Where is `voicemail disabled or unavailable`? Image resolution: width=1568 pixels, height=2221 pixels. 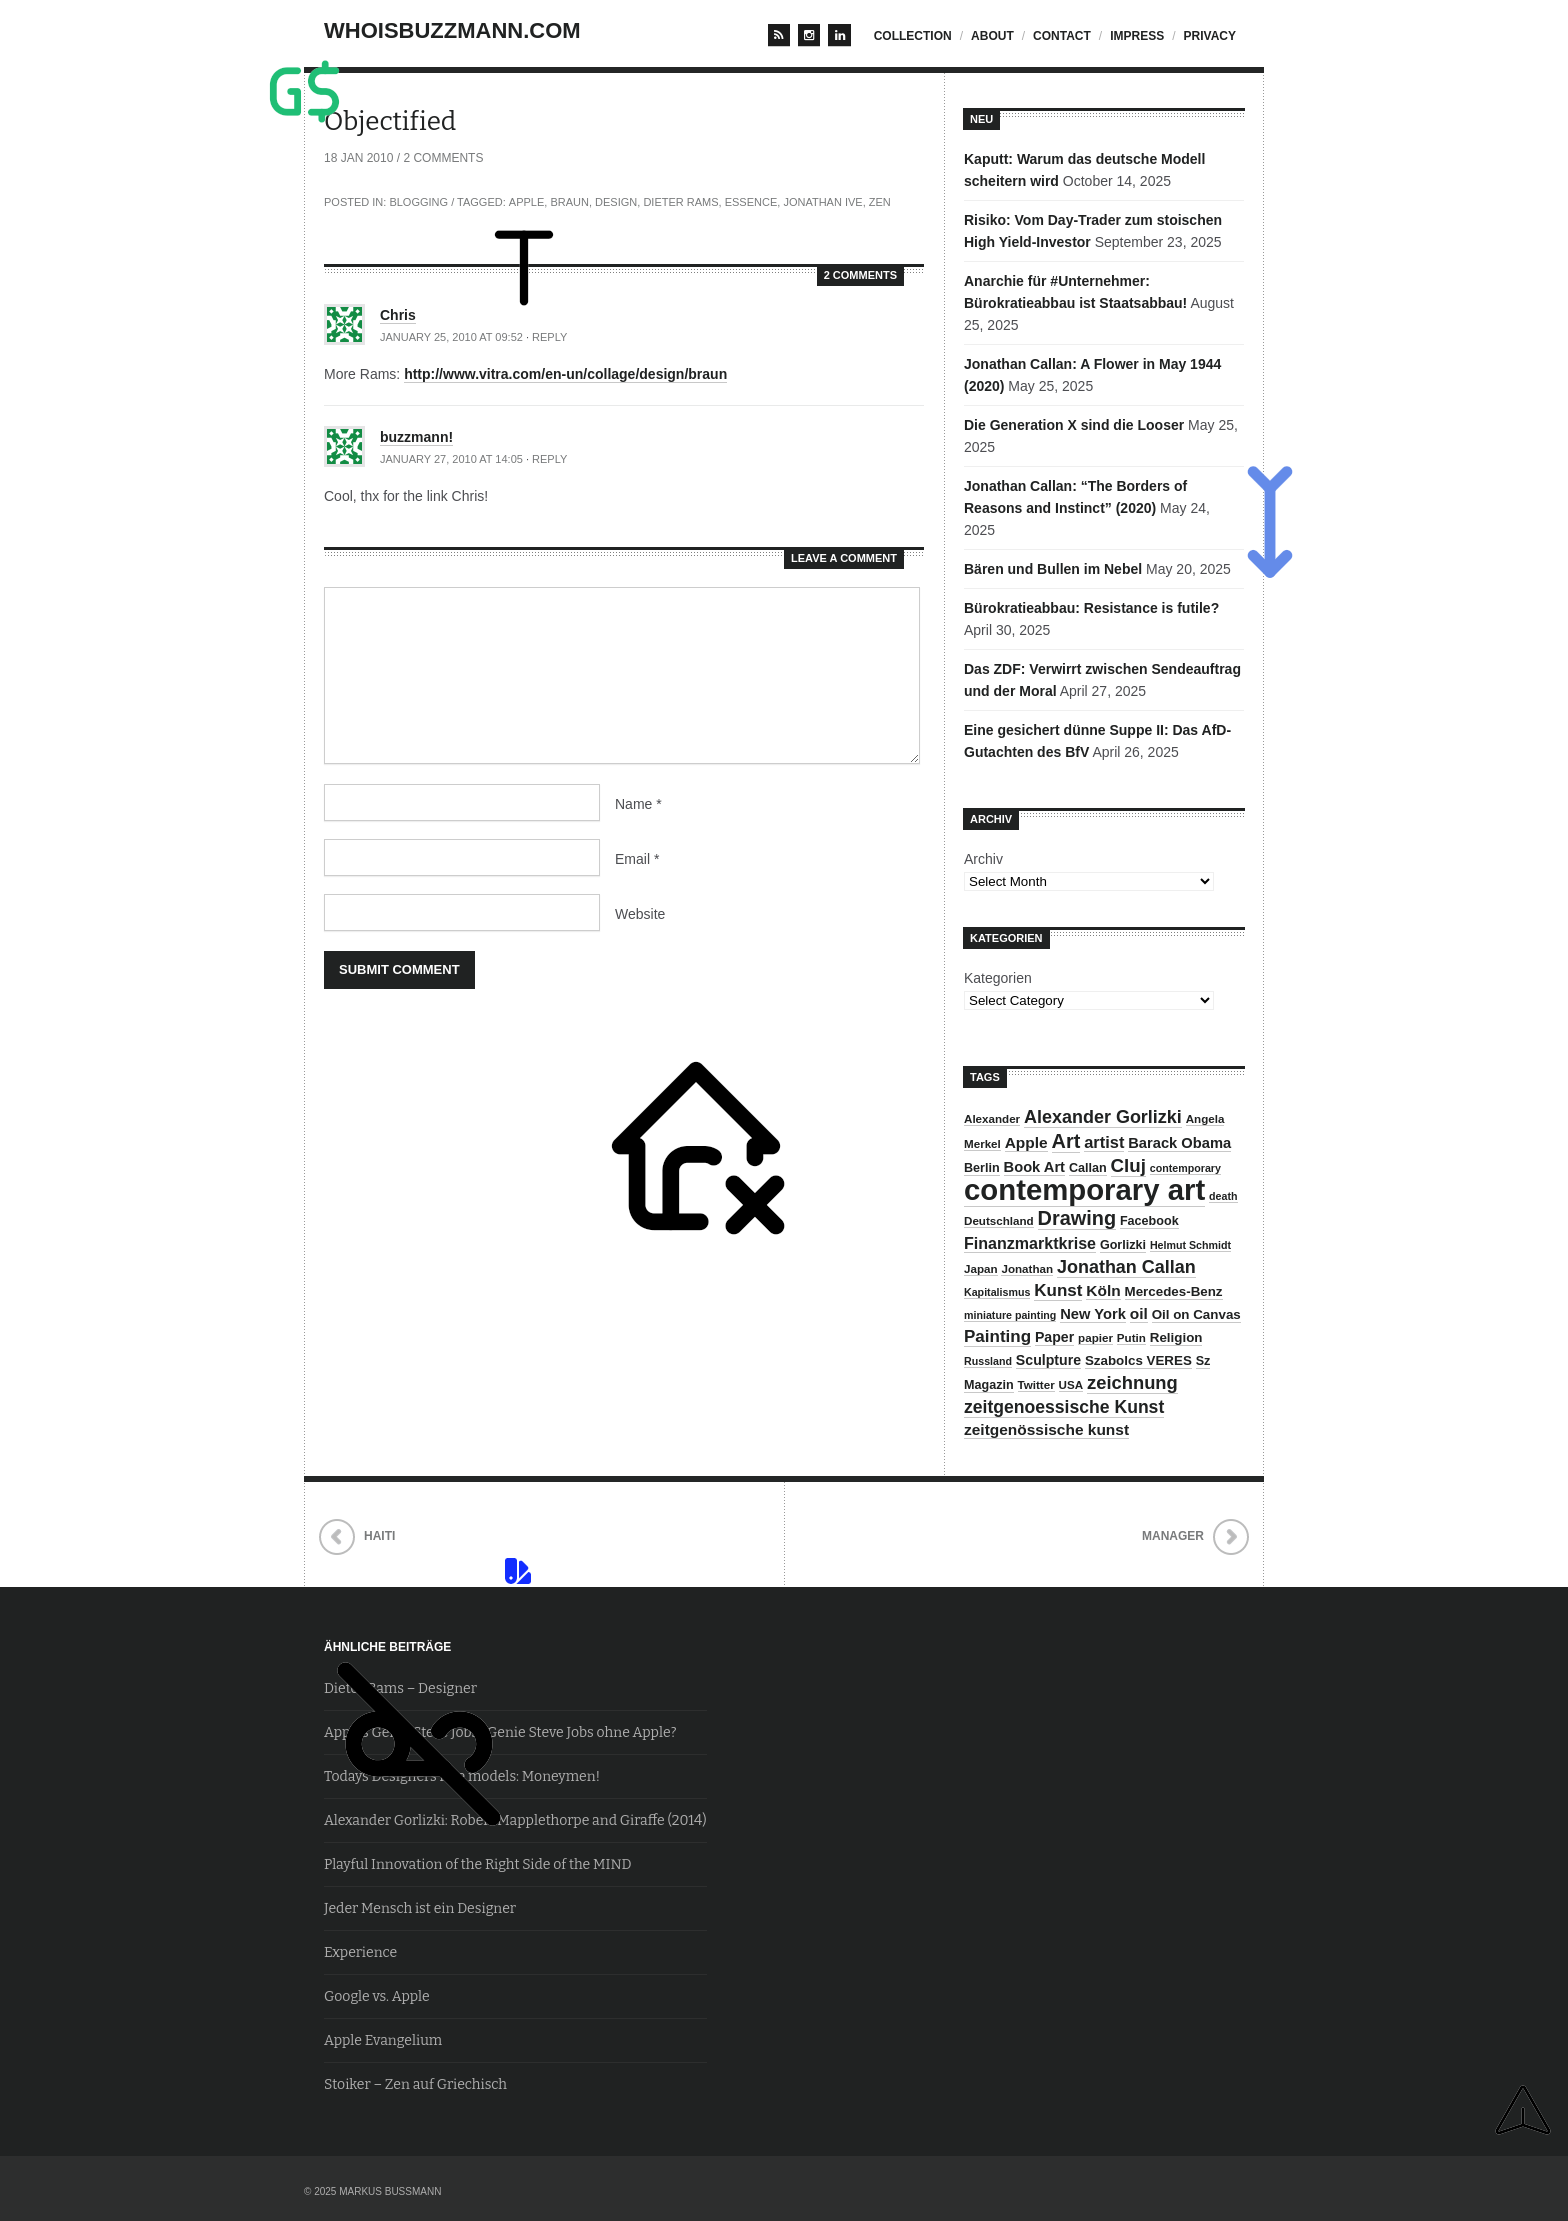 voicemail disabled or unavailable is located at coordinates (419, 1744).